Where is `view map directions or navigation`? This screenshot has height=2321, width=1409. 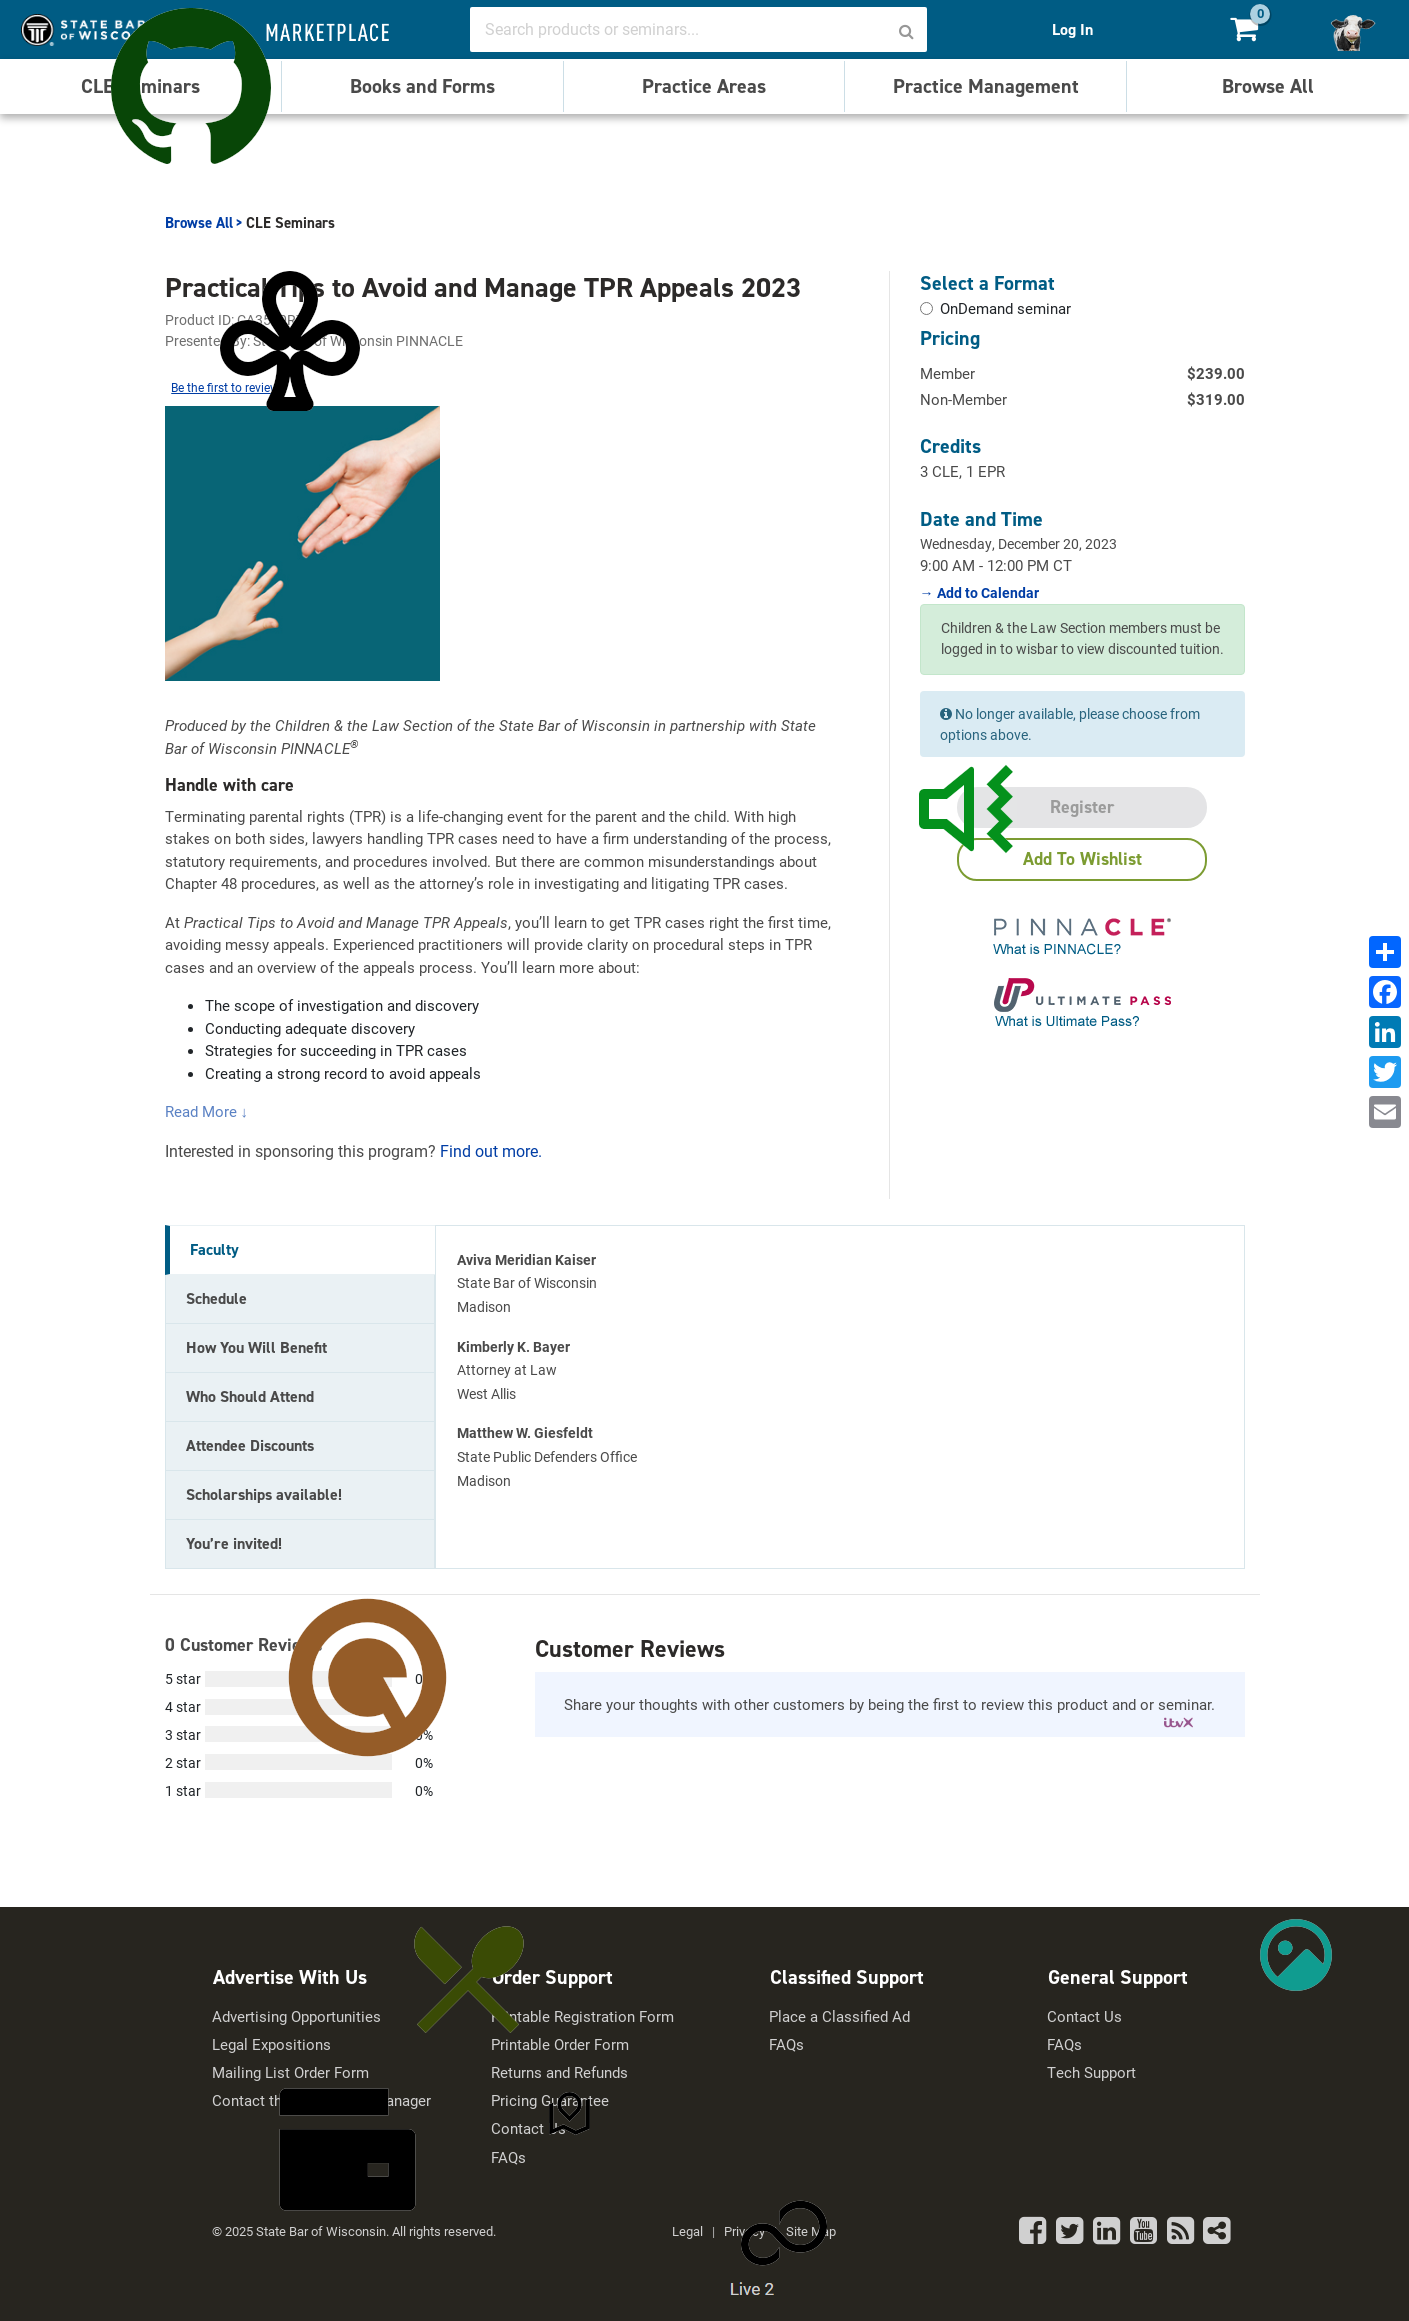
view map directions or navigation is located at coordinates (569, 2114).